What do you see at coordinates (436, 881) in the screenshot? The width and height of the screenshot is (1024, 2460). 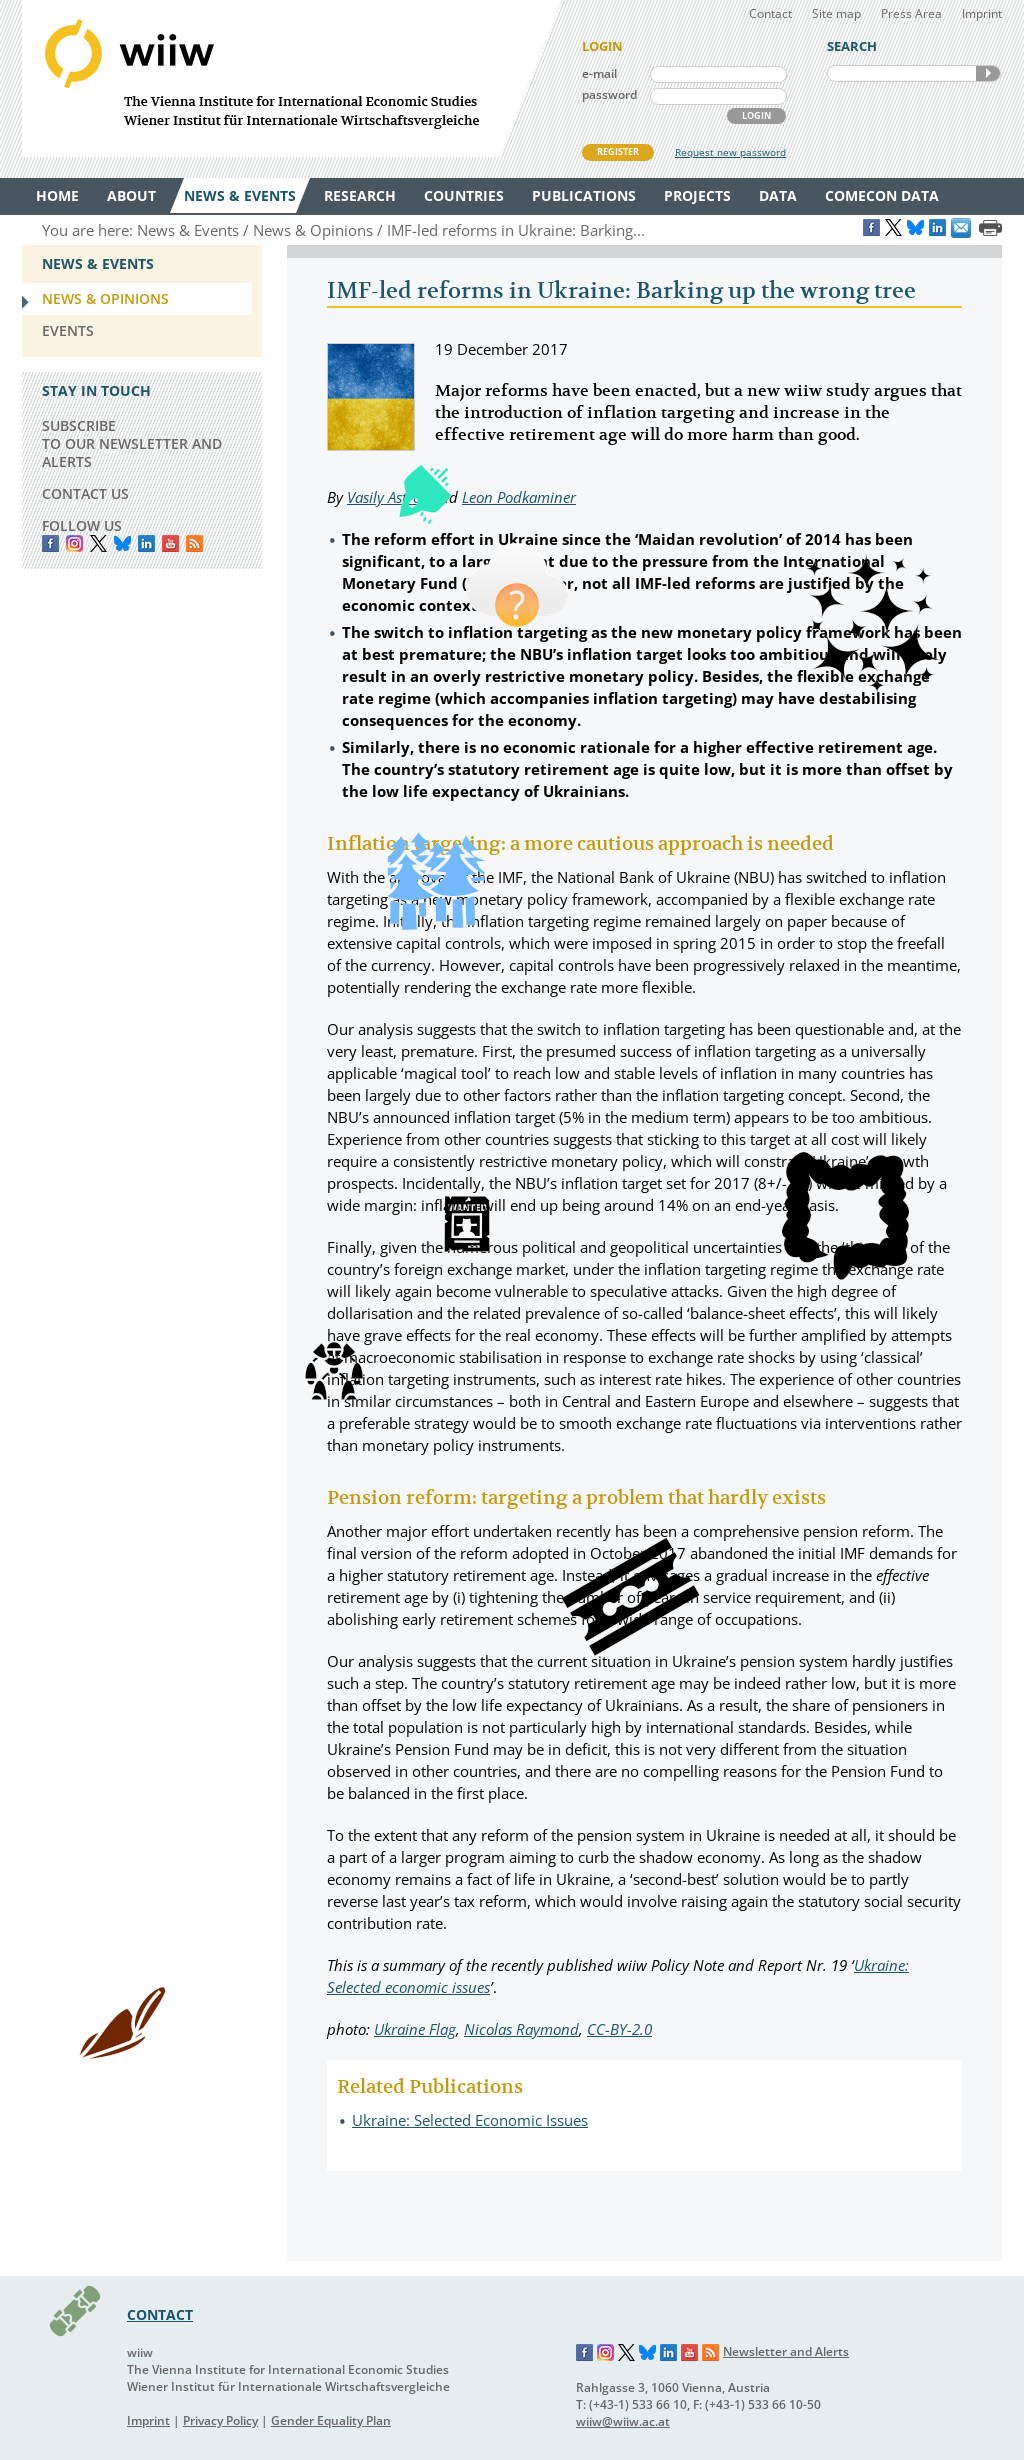 I see `explore forest or woodland area in game` at bounding box center [436, 881].